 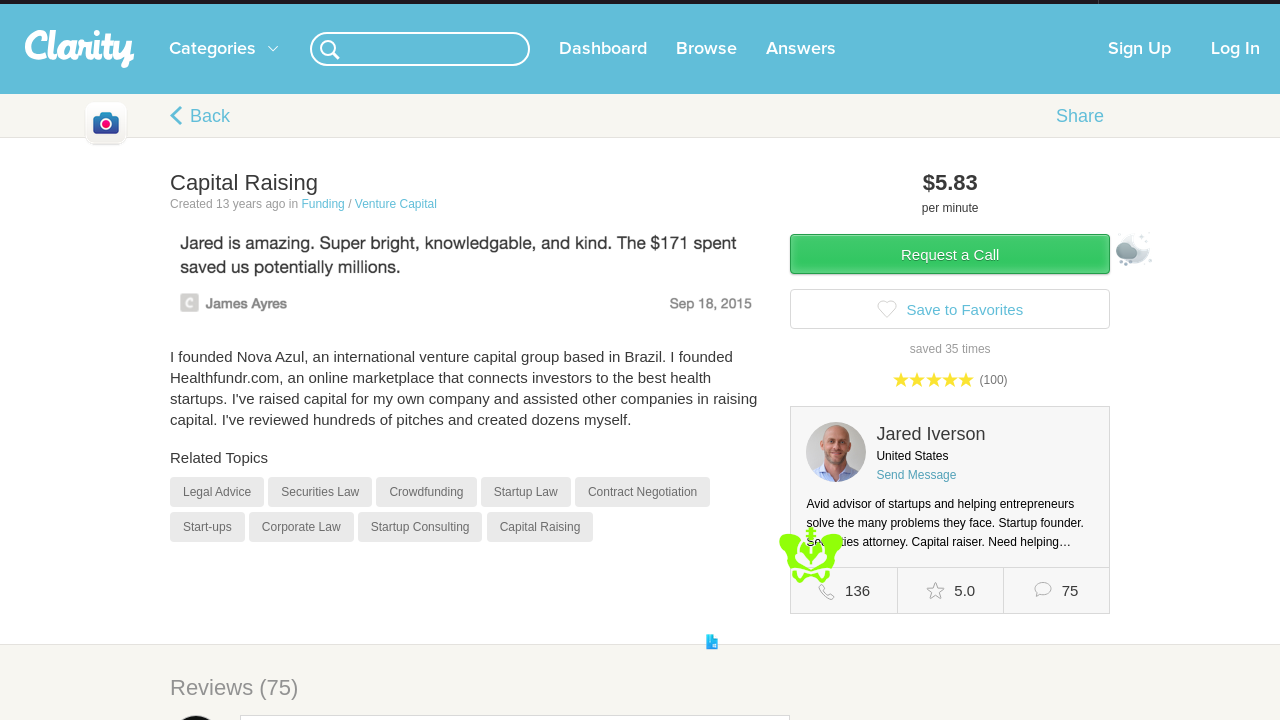 What do you see at coordinates (712, 642) in the screenshot?
I see `a compressed windows executable file` at bounding box center [712, 642].